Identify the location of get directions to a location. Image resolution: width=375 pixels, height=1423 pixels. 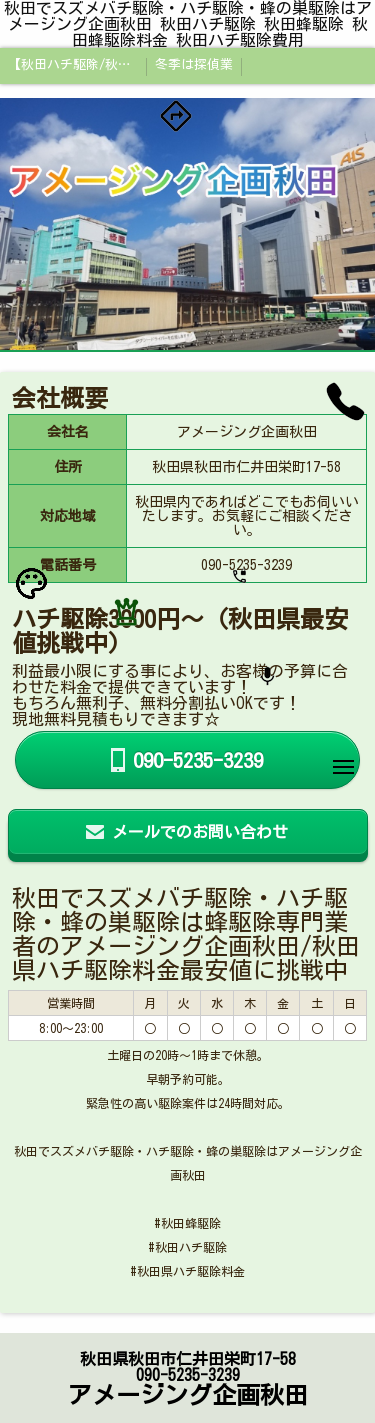
(176, 116).